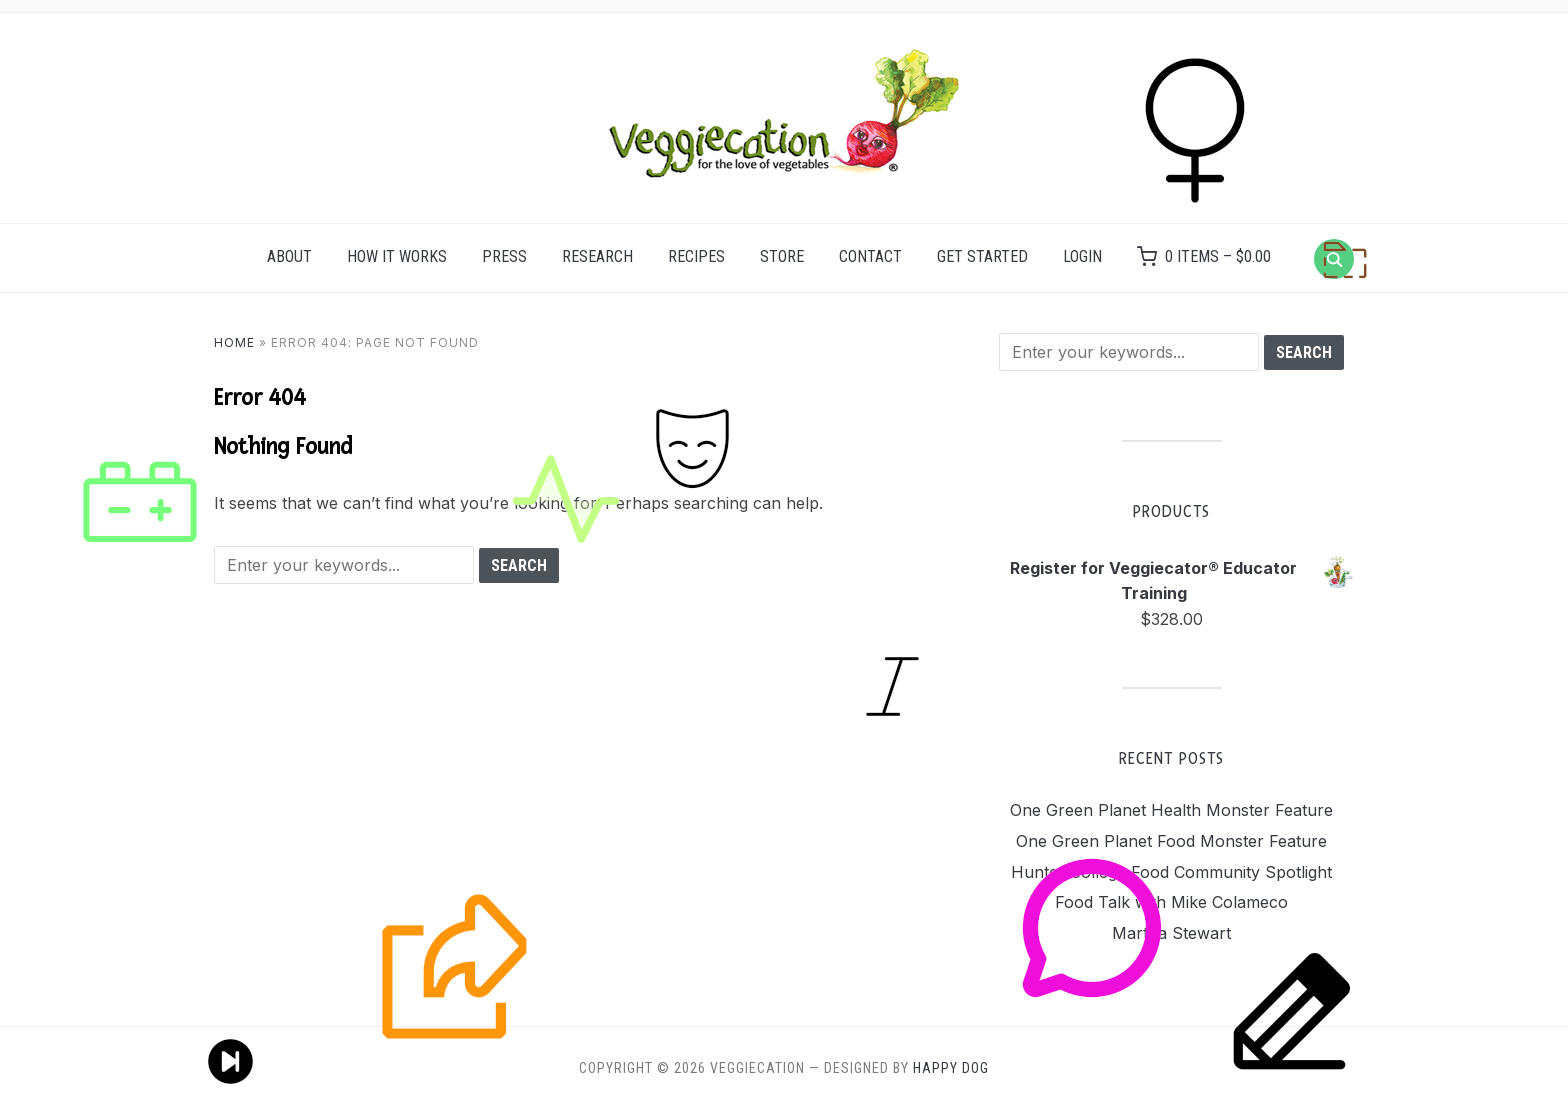 The width and height of the screenshot is (1568, 1110). I want to click on skip to the next track, so click(230, 1061).